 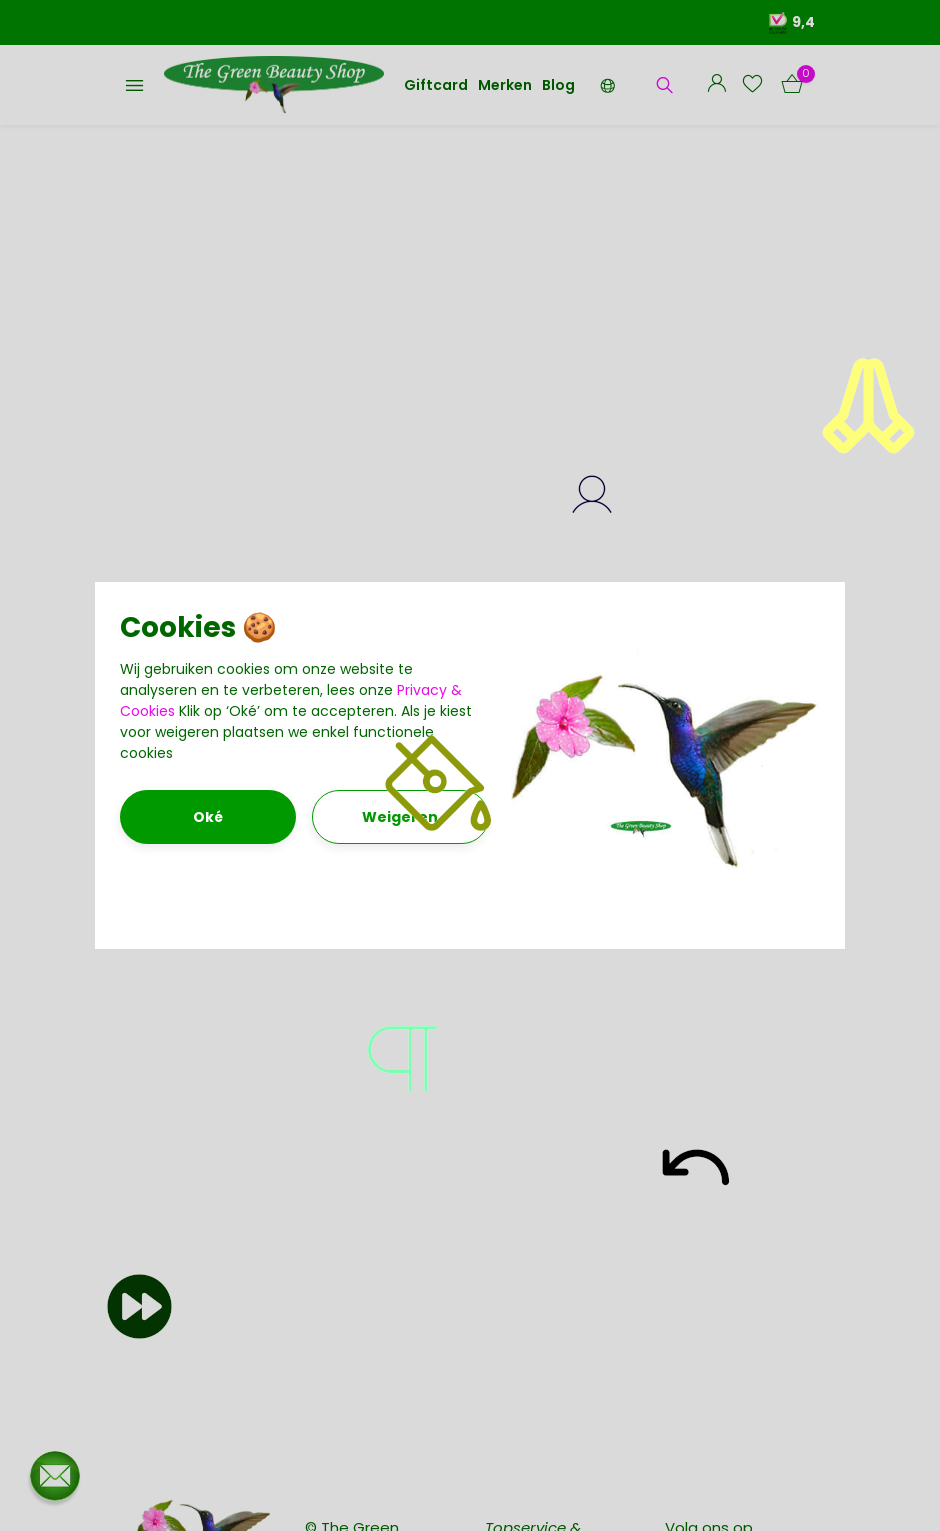 What do you see at coordinates (404, 1059) in the screenshot?
I see `toggle paragraph formatting options` at bounding box center [404, 1059].